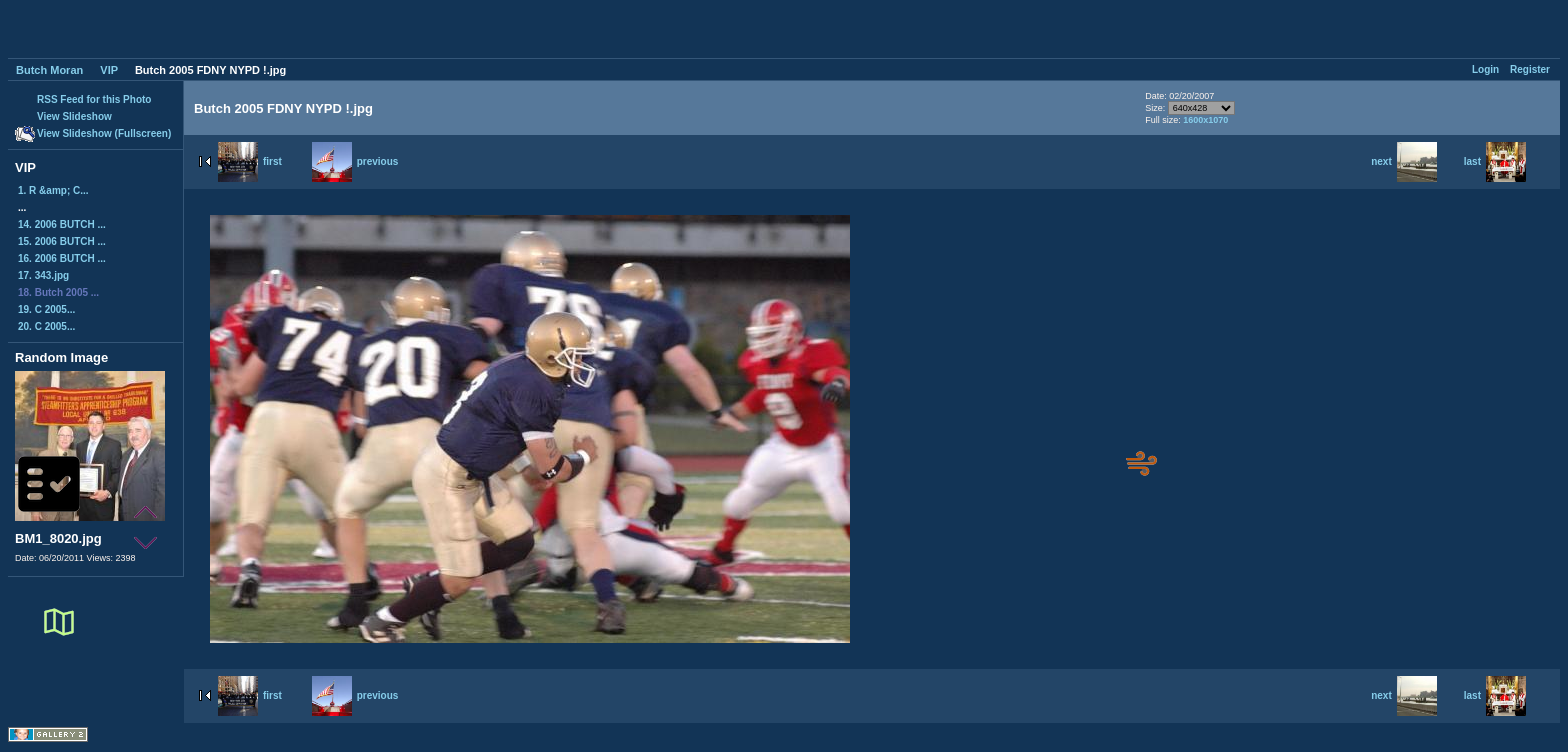 The width and height of the screenshot is (1568, 752). Describe the element at coordinates (49, 484) in the screenshot. I see `verify checklist items` at that location.